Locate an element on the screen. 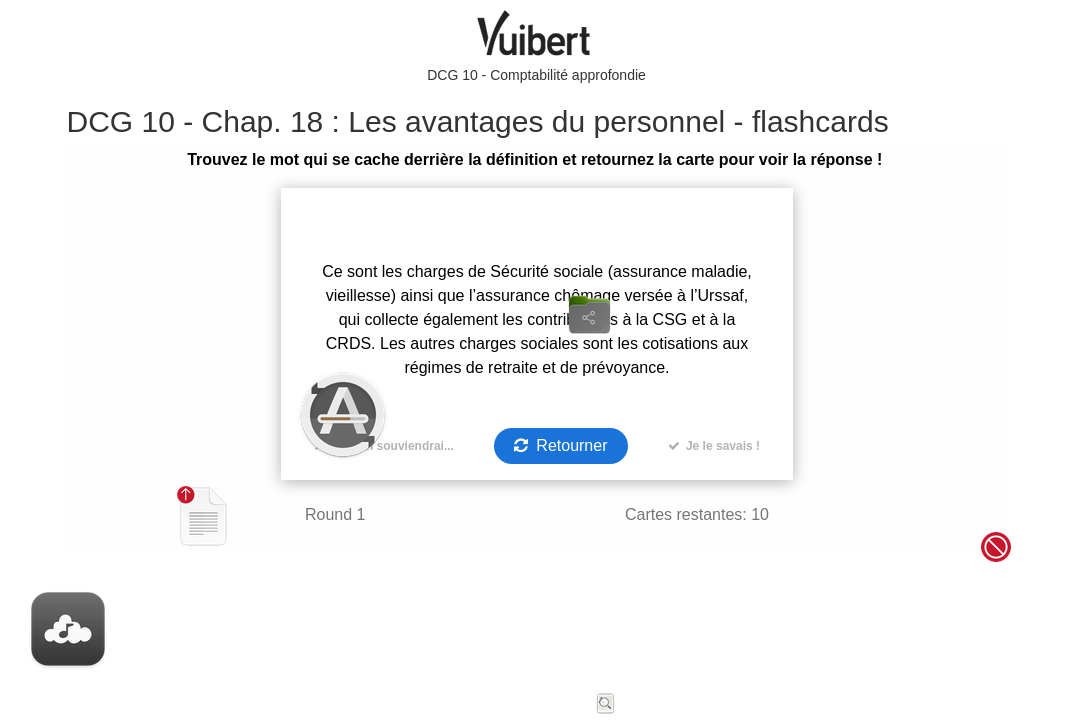  open document viewer application is located at coordinates (605, 703).